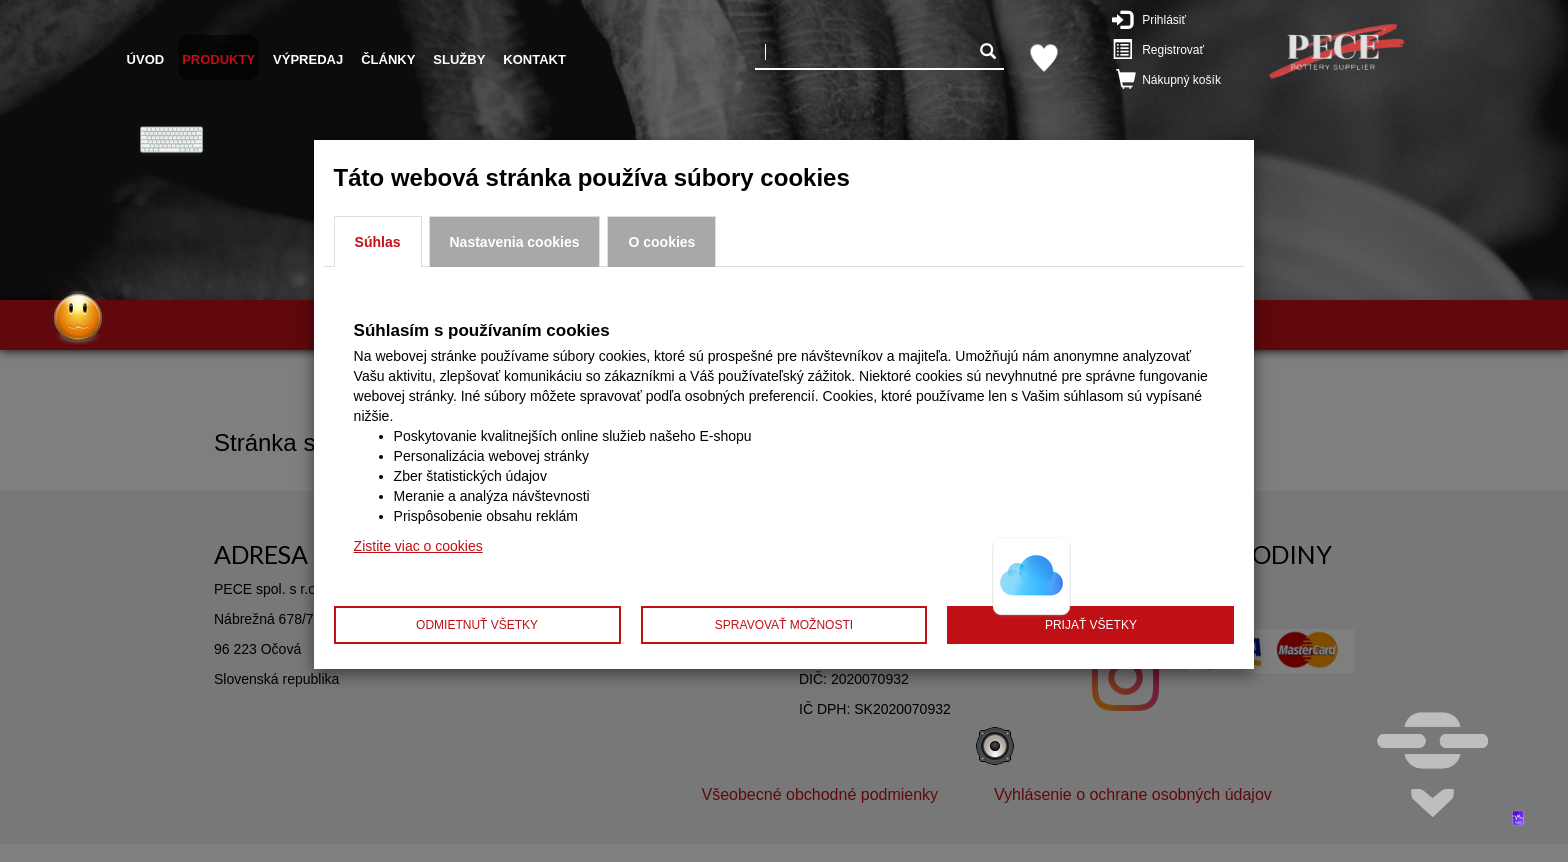 The image size is (1568, 862). I want to click on insert a hyperlink into text or document, so click(1432, 761).